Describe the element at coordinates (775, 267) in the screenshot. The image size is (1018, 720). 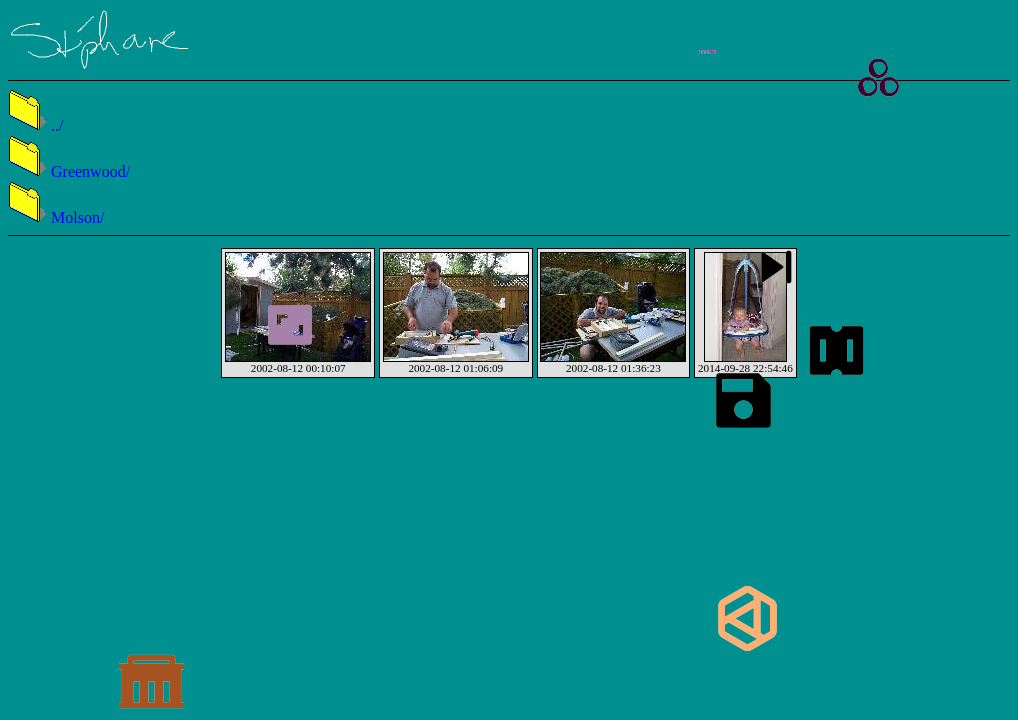
I see `skip to the next track` at that location.